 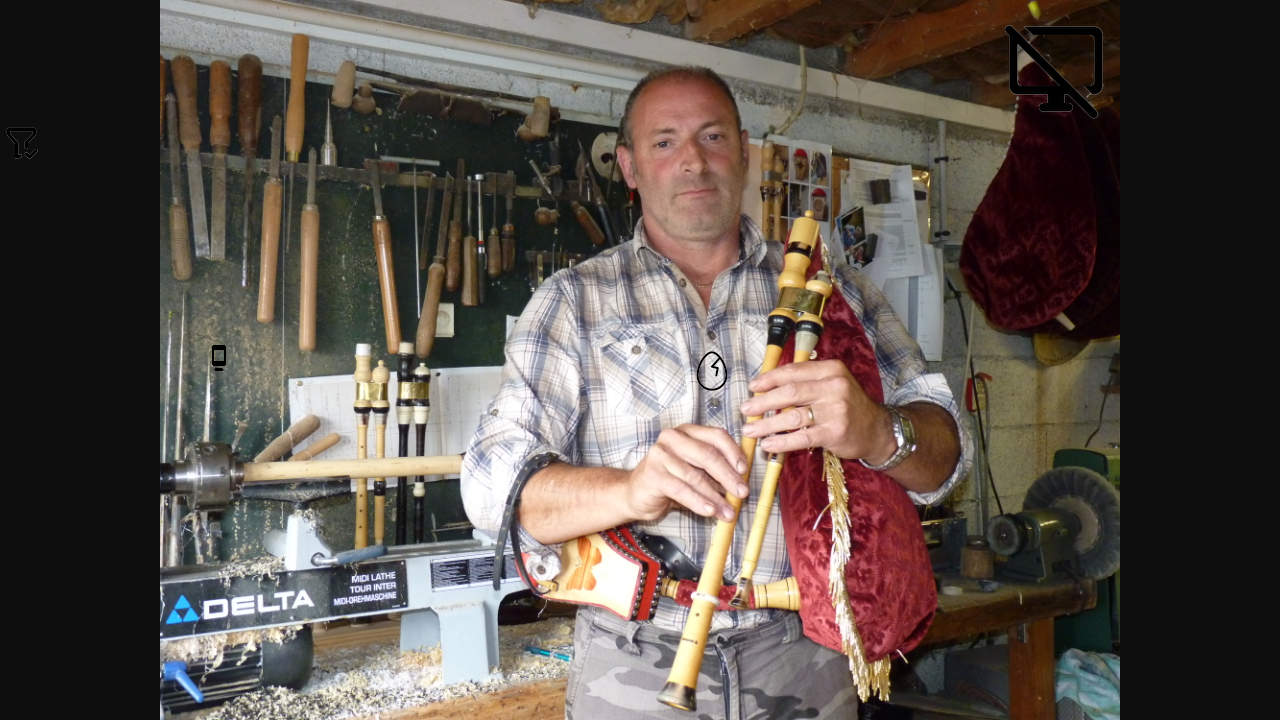 I want to click on desktop access is disabled or unavailable, so click(x=1056, y=69).